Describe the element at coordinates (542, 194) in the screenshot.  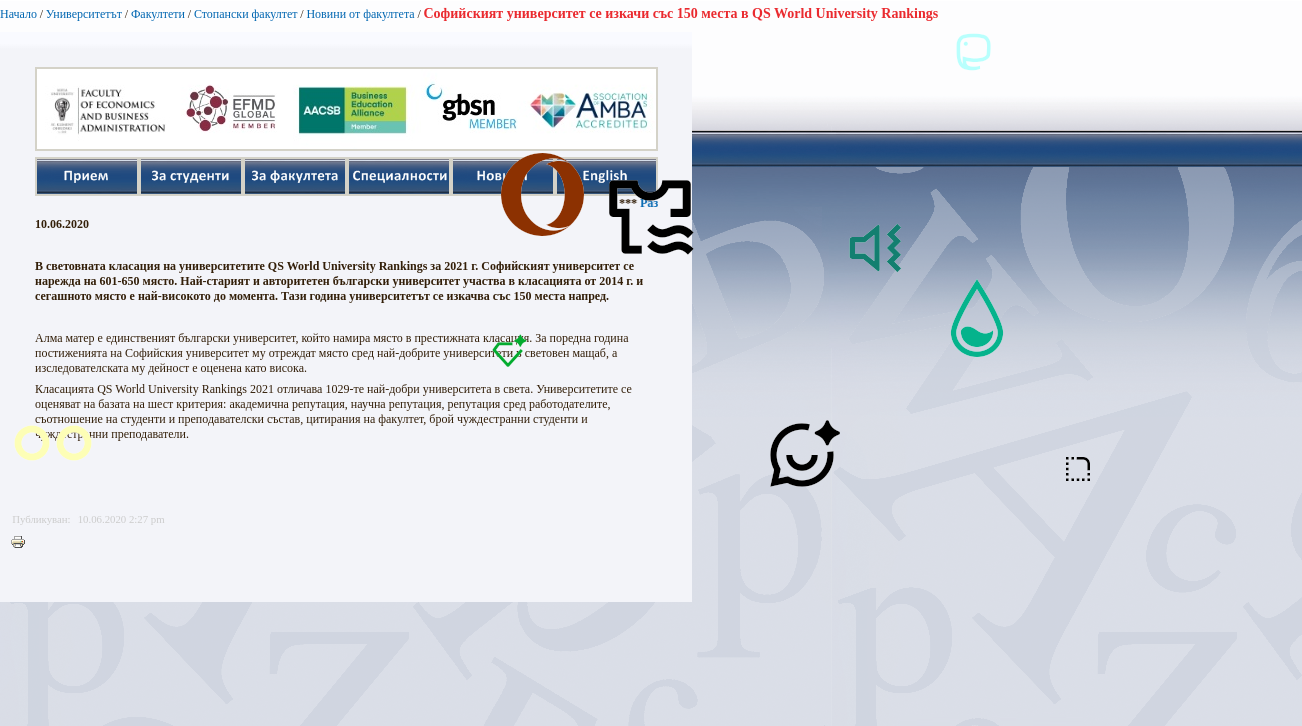
I see `open Opera browser` at that location.